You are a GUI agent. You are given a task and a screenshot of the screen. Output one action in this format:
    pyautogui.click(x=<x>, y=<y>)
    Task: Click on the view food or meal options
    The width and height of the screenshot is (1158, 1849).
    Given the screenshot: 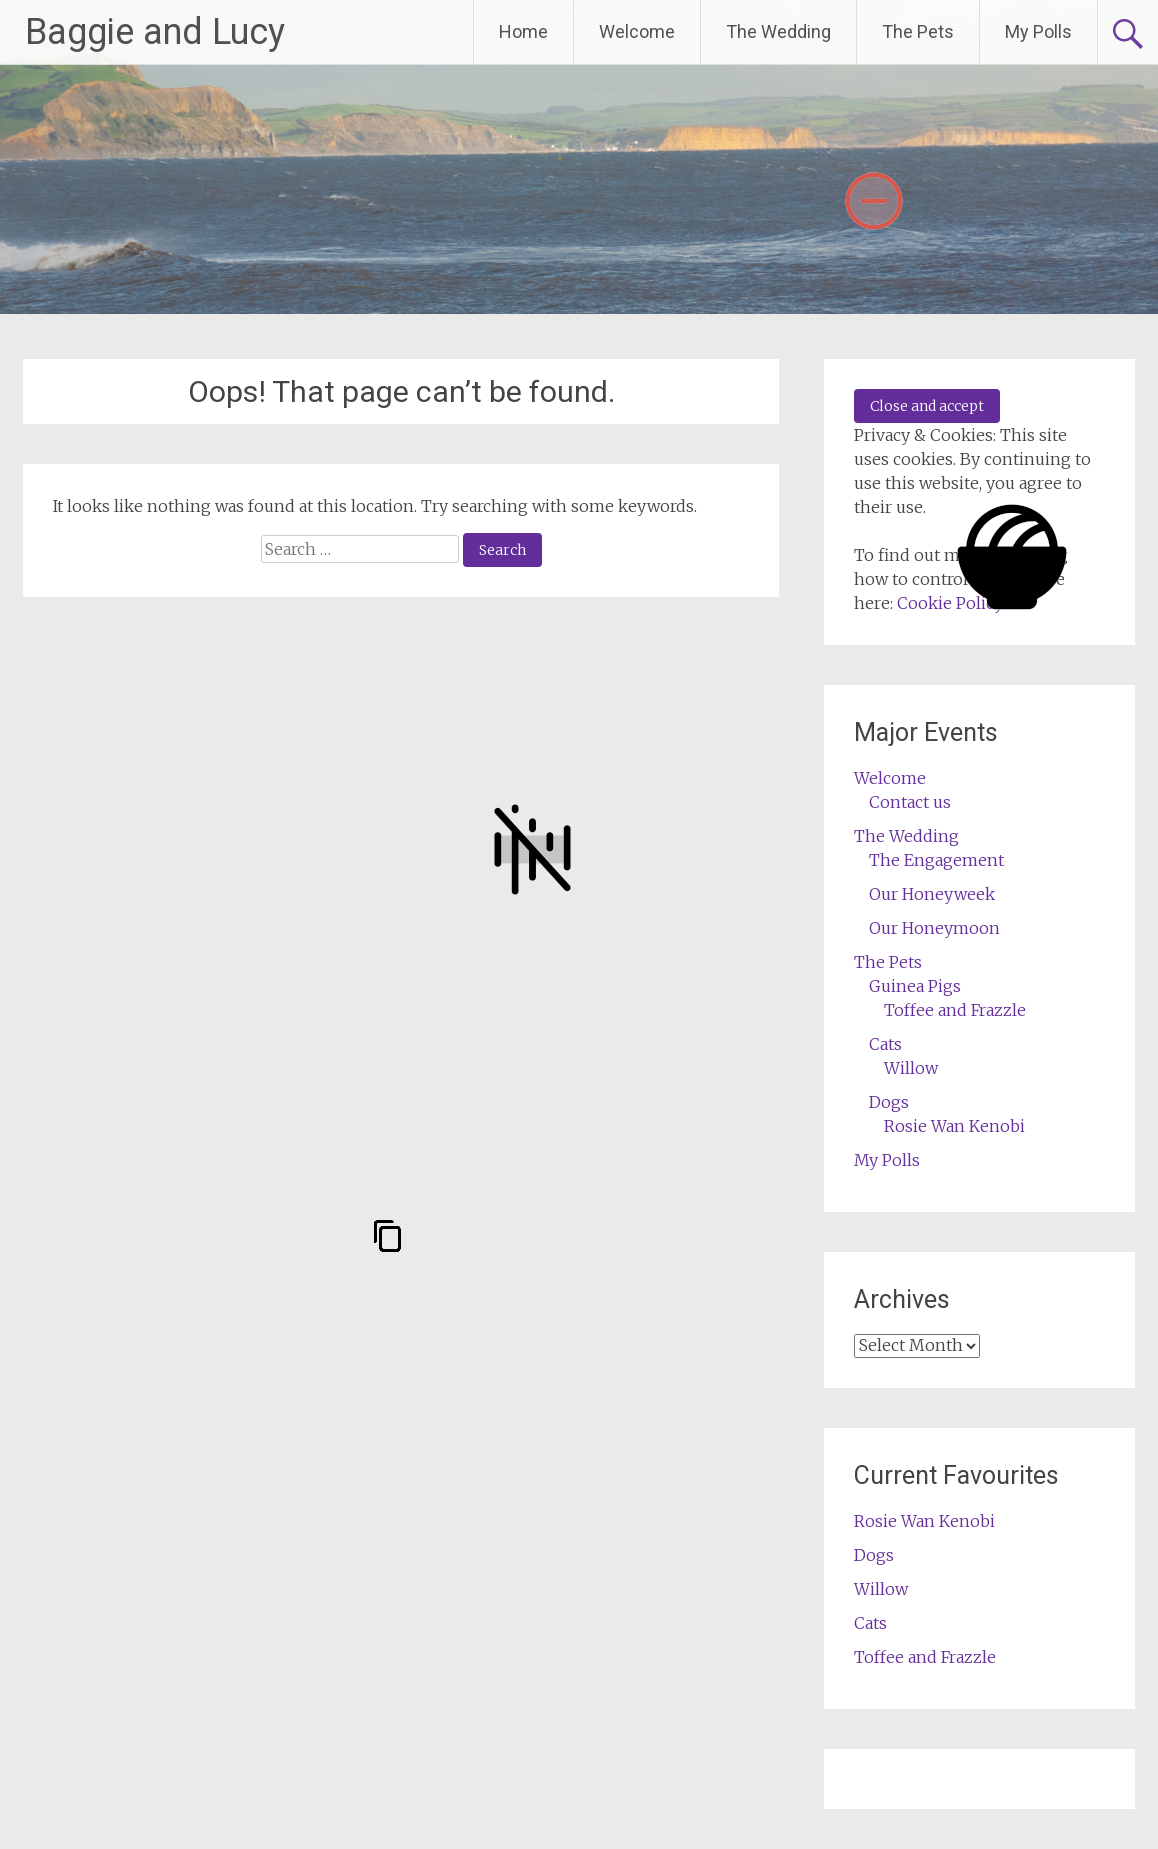 What is the action you would take?
    pyautogui.click(x=1012, y=559)
    